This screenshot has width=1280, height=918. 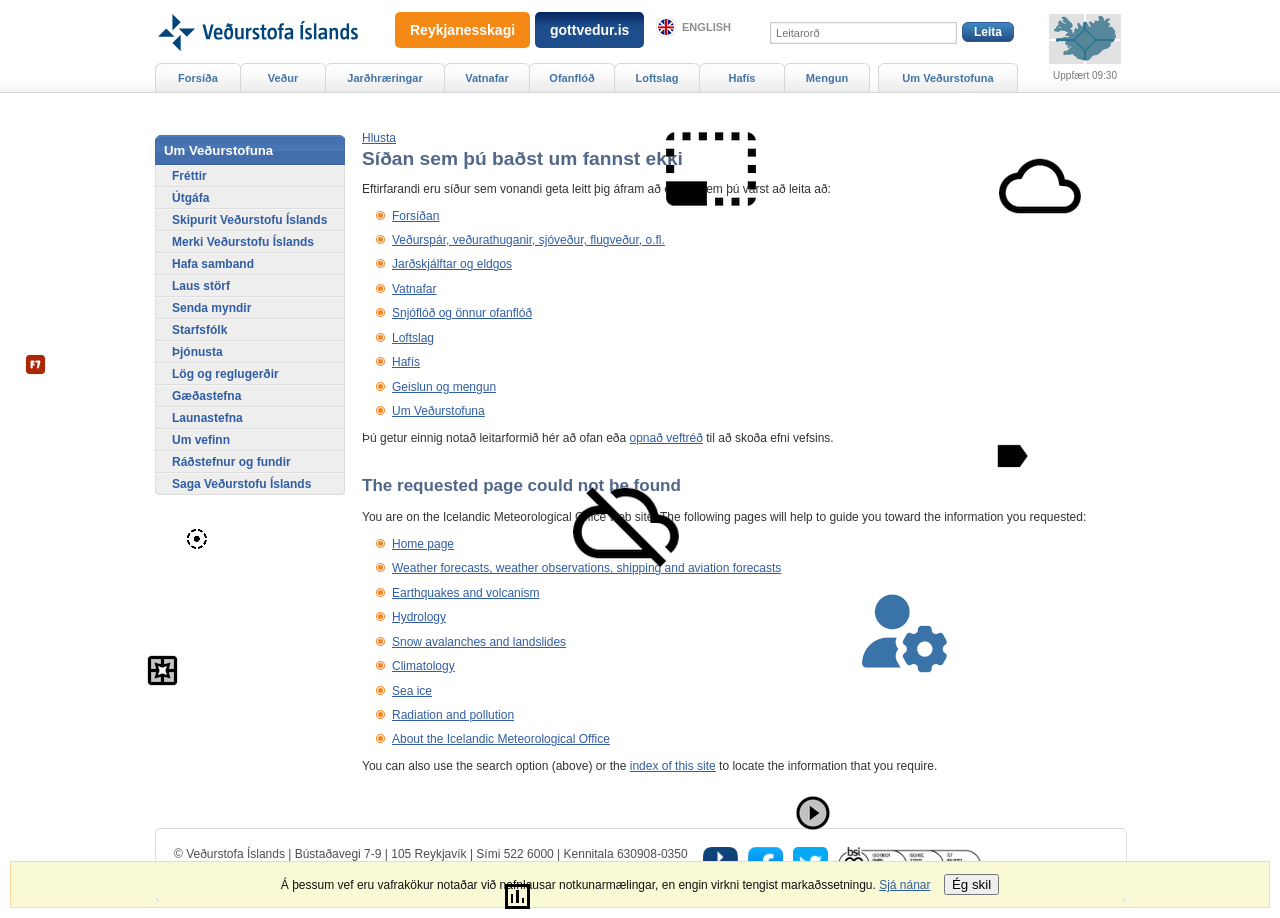 I want to click on resize image to smaller dimensions, so click(x=711, y=169).